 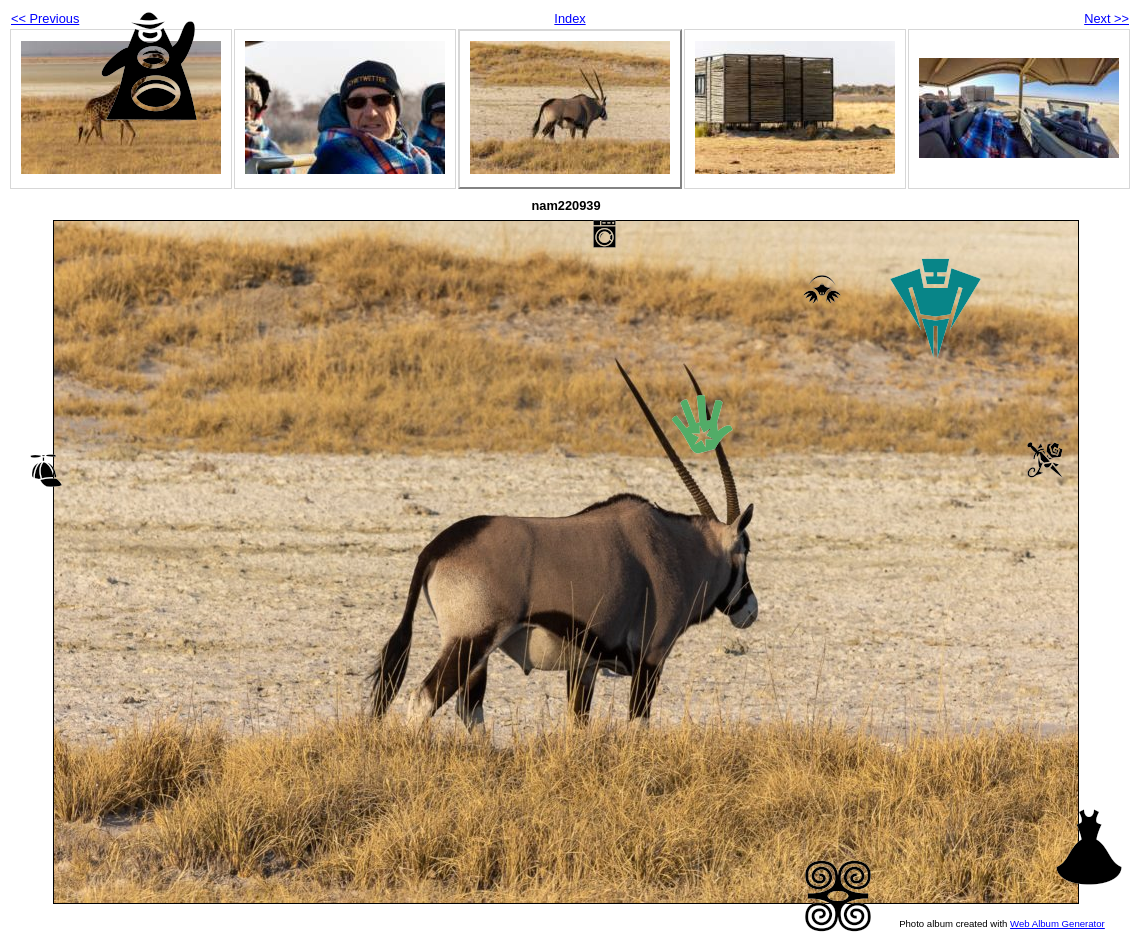 What do you see at coordinates (1089, 847) in the screenshot?
I see `select a dress or clothing item` at bounding box center [1089, 847].